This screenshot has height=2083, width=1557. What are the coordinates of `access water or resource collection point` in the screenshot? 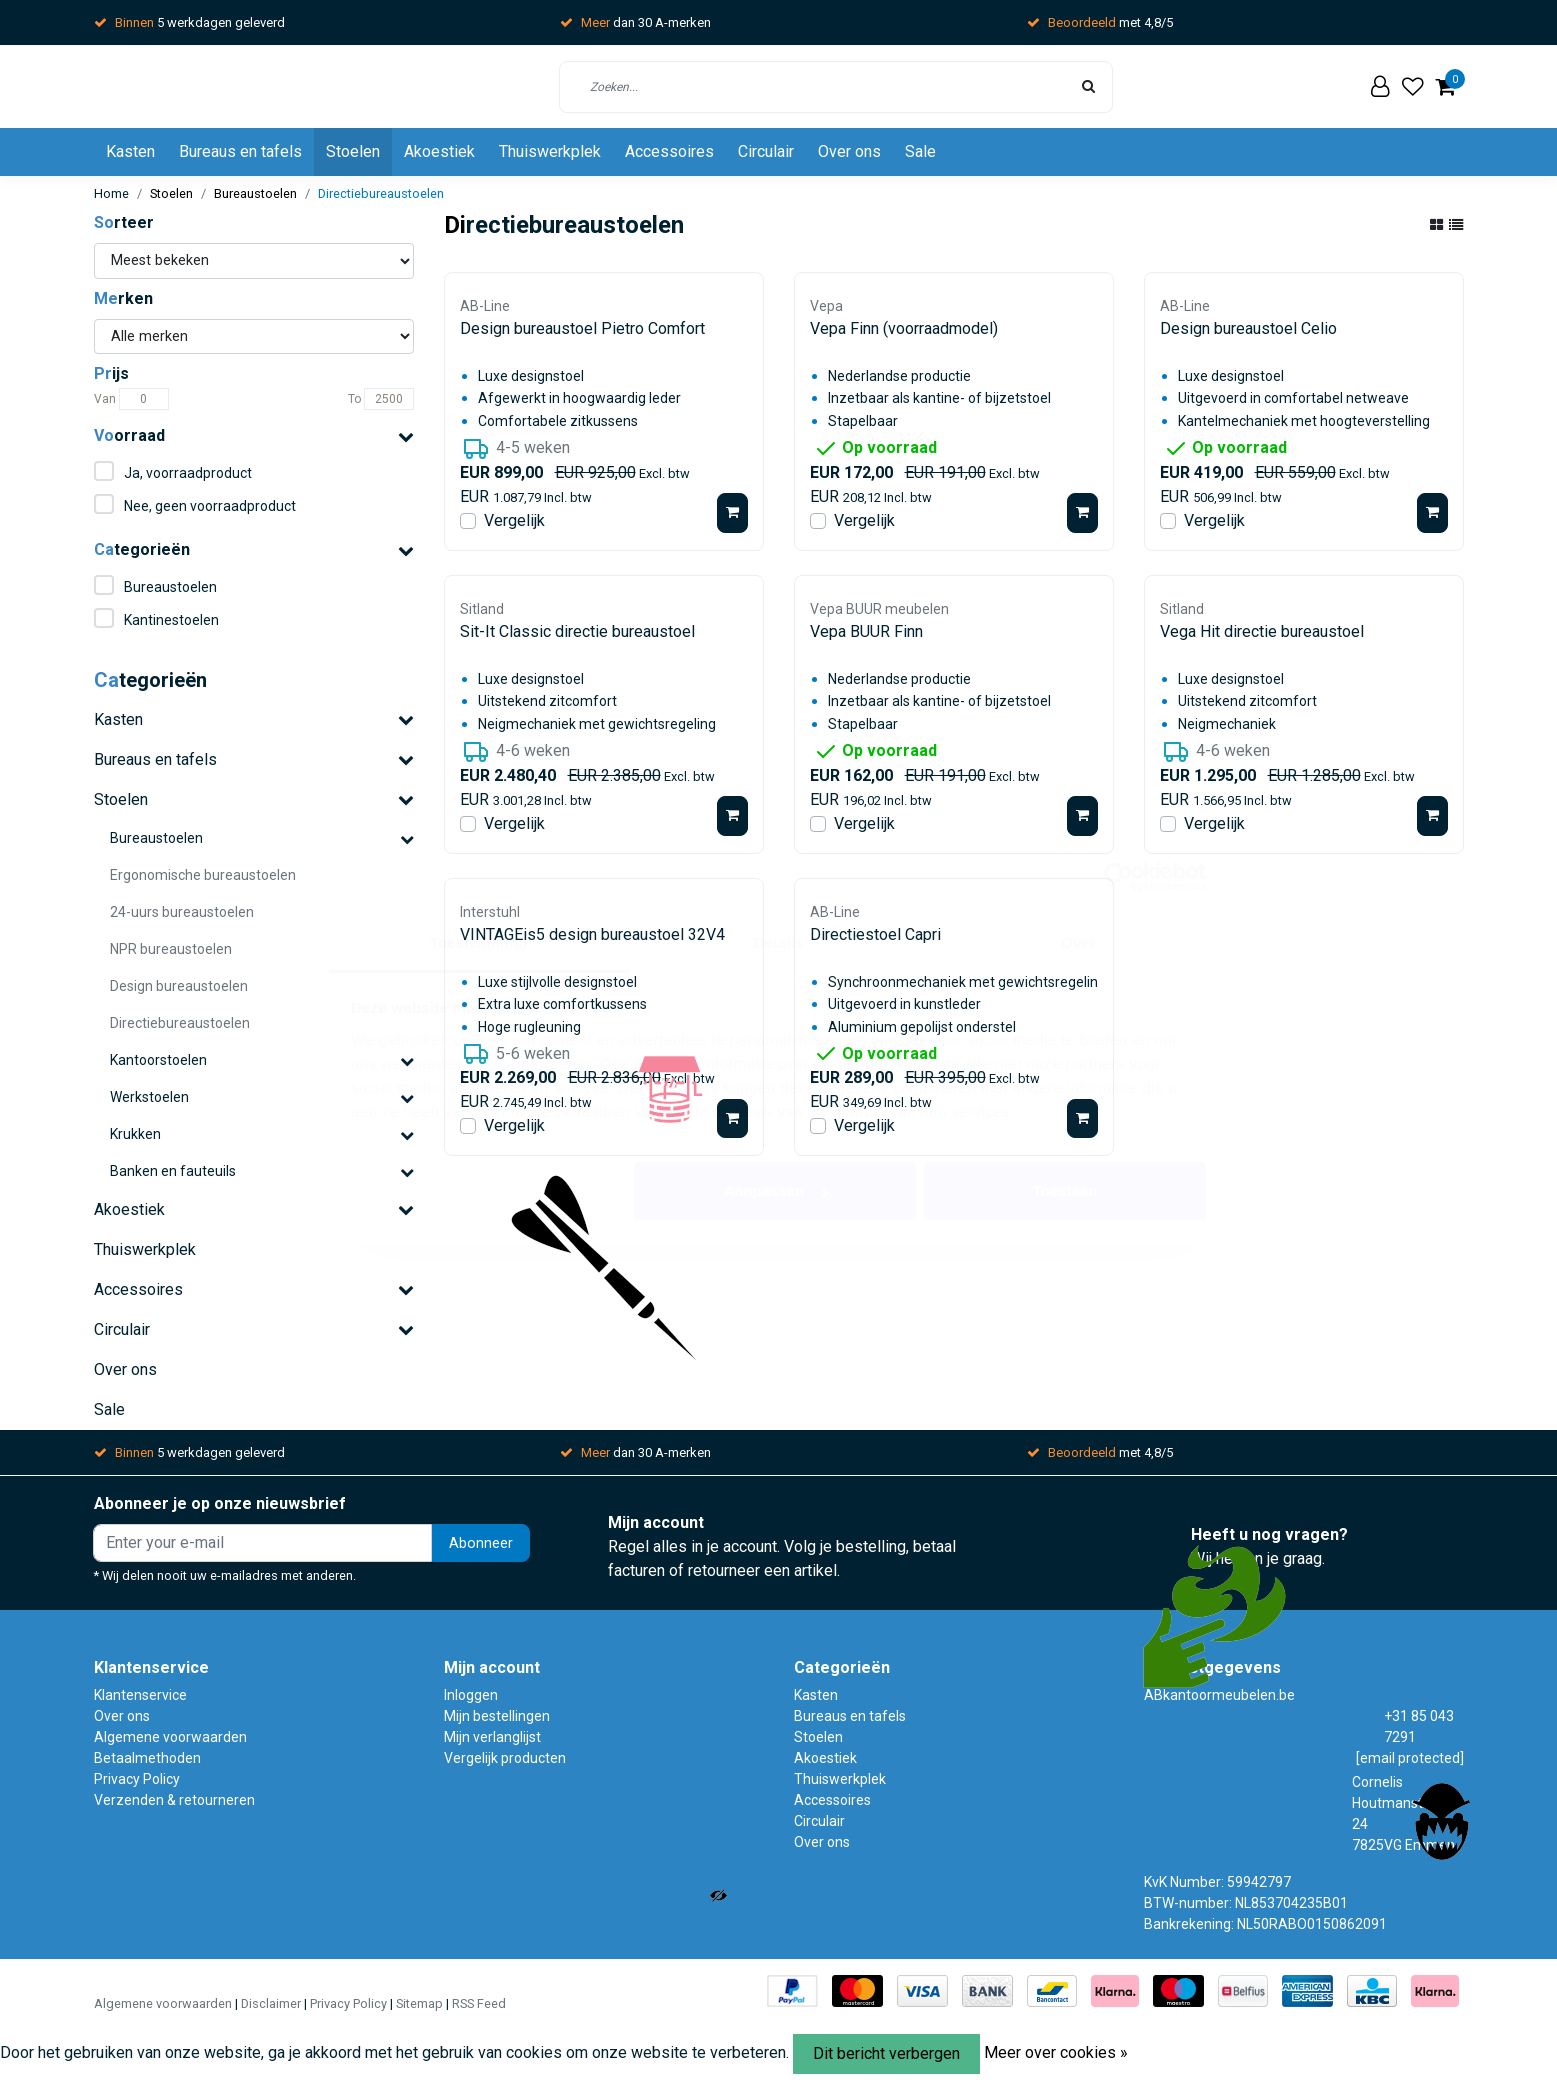 It's located at (669, 1089).